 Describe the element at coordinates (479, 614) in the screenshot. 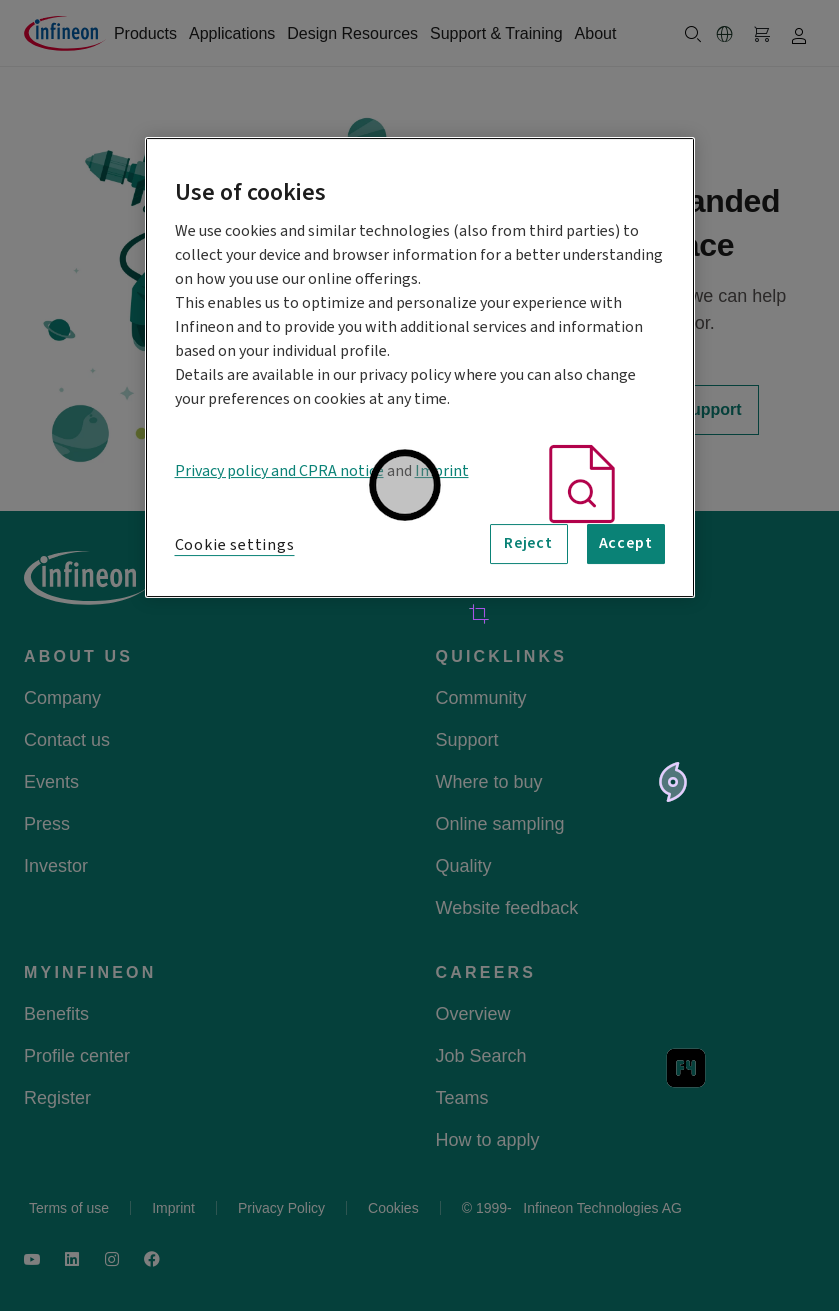

I see `crop an image or photo` at that location.